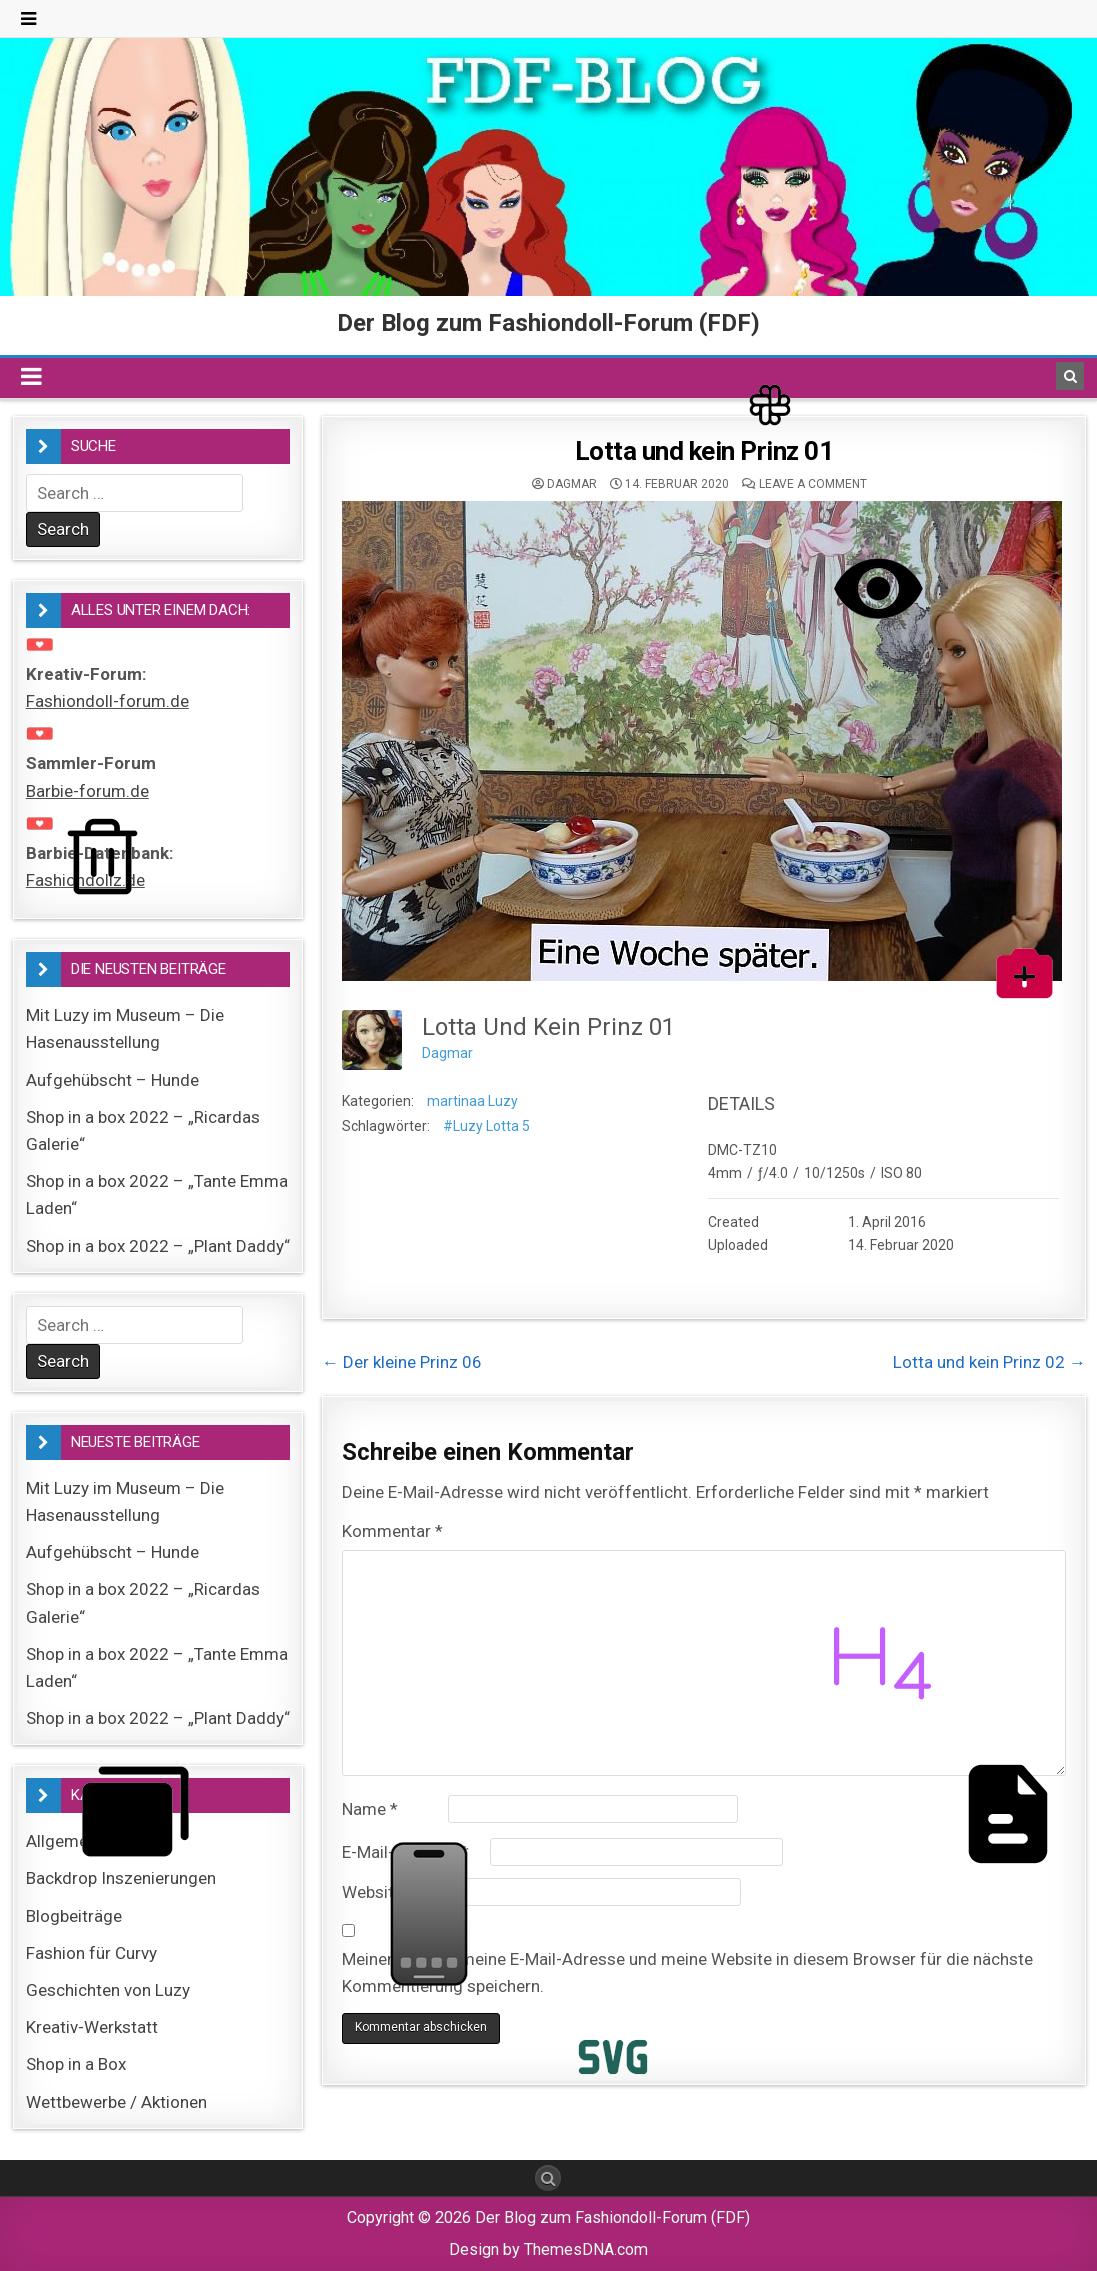 The height and width of the screenshot is (2271, 1097). I want to click on format text as heading level 4, so click(875, 1661).